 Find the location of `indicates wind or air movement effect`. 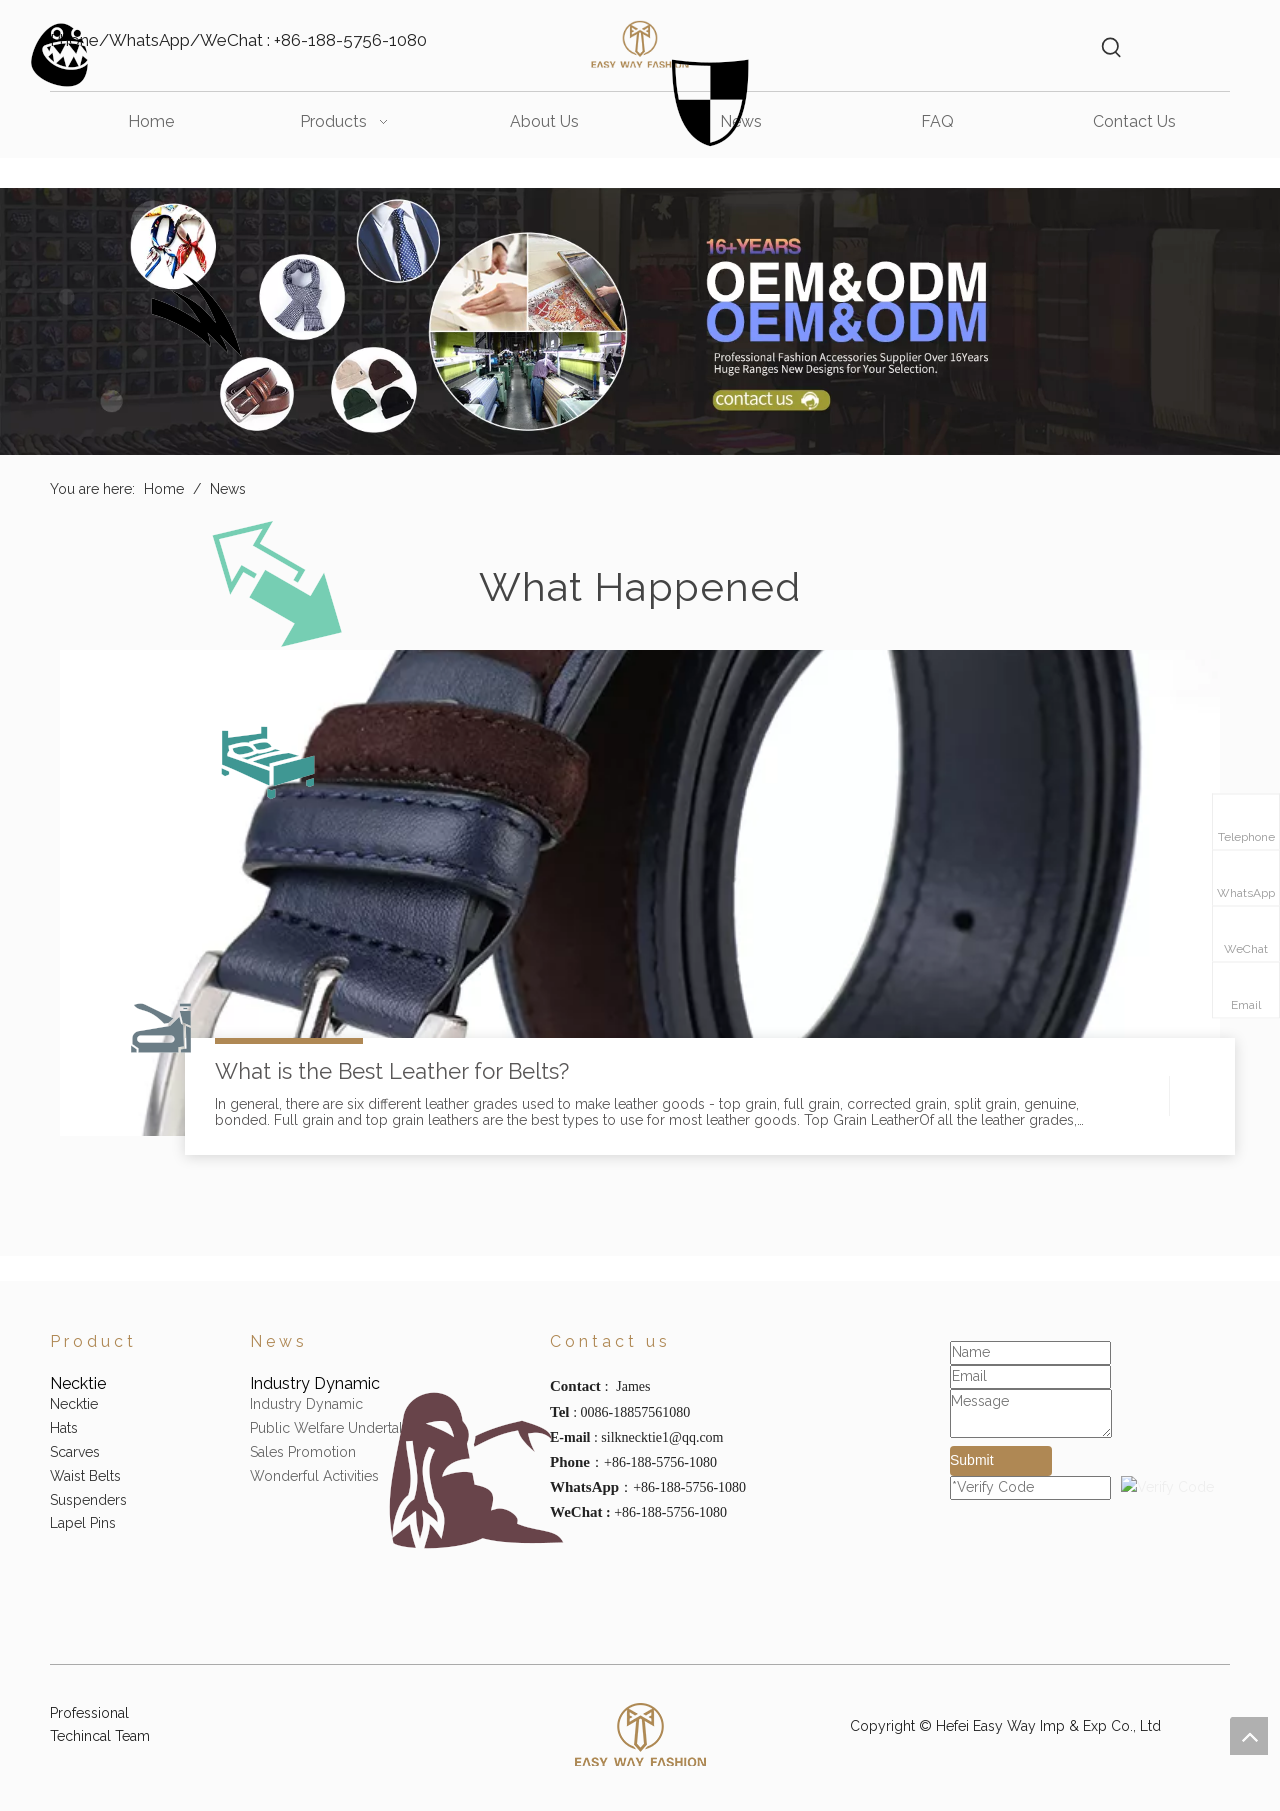

indicates wind or air movement effect is located at coordinates (196, 317).